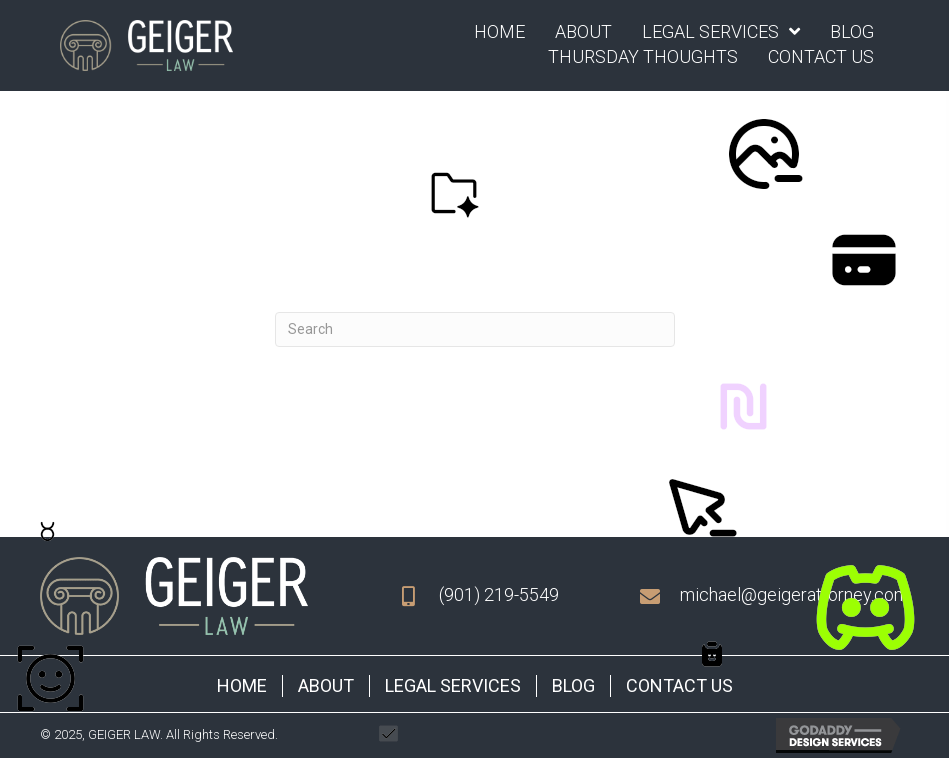 The width and height of the screenshot is (949, 758). Describe the element at coordinates (764, 154) in the screenshot. I see `remove a photo from your collection` at that location.